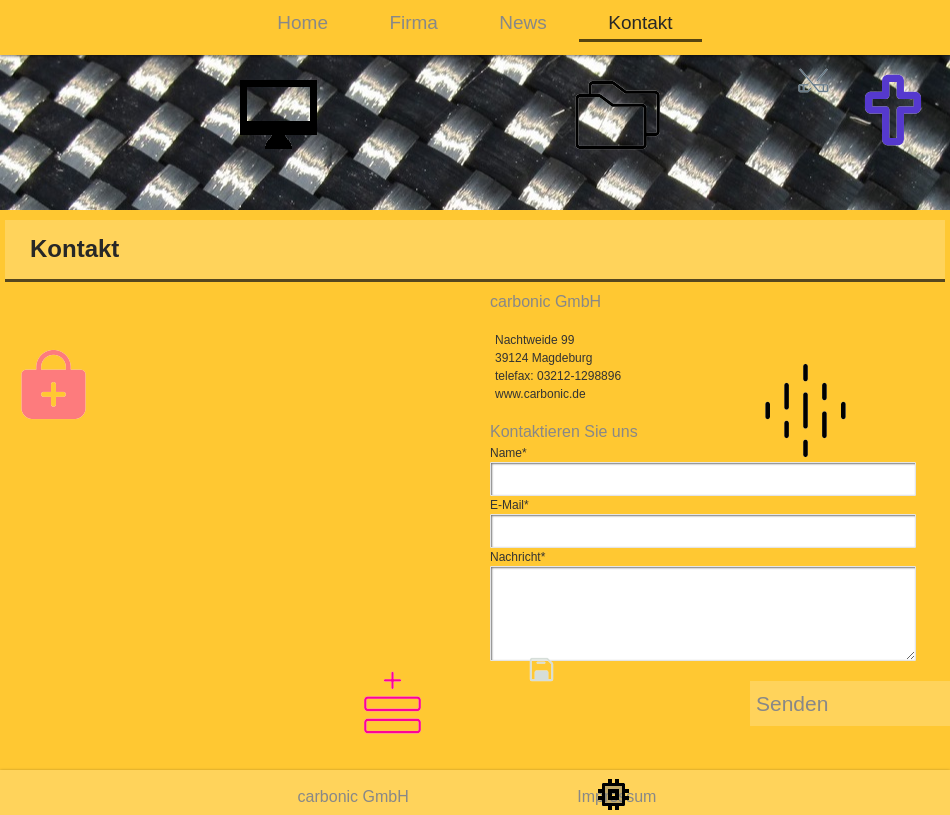  What do you see at coordinates (541, 669) in the screenshot?
I see `save current file or document` at bounding box center [541, 669].